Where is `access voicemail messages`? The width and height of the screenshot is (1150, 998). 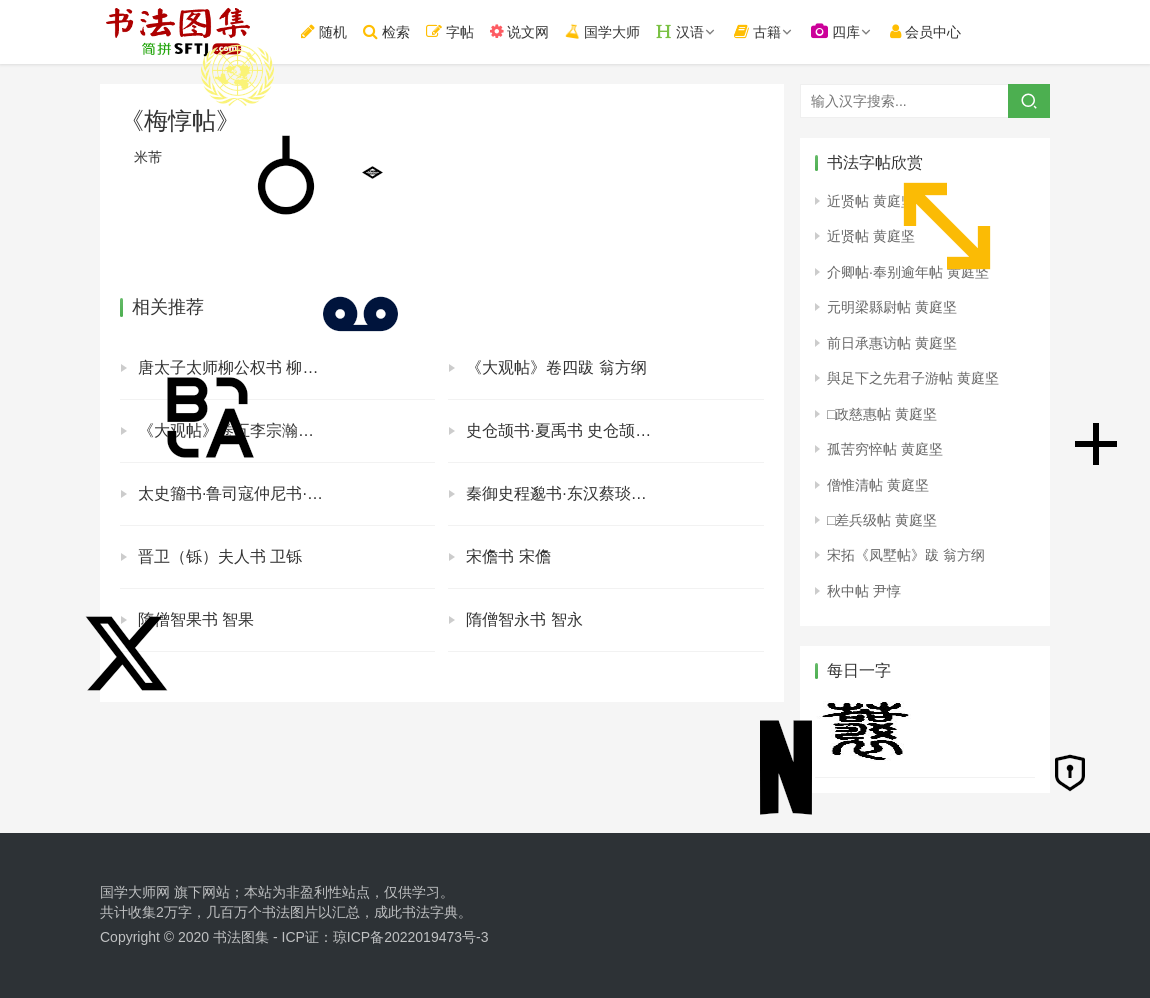
access voicemail messages is located at coordinates (360, 315).